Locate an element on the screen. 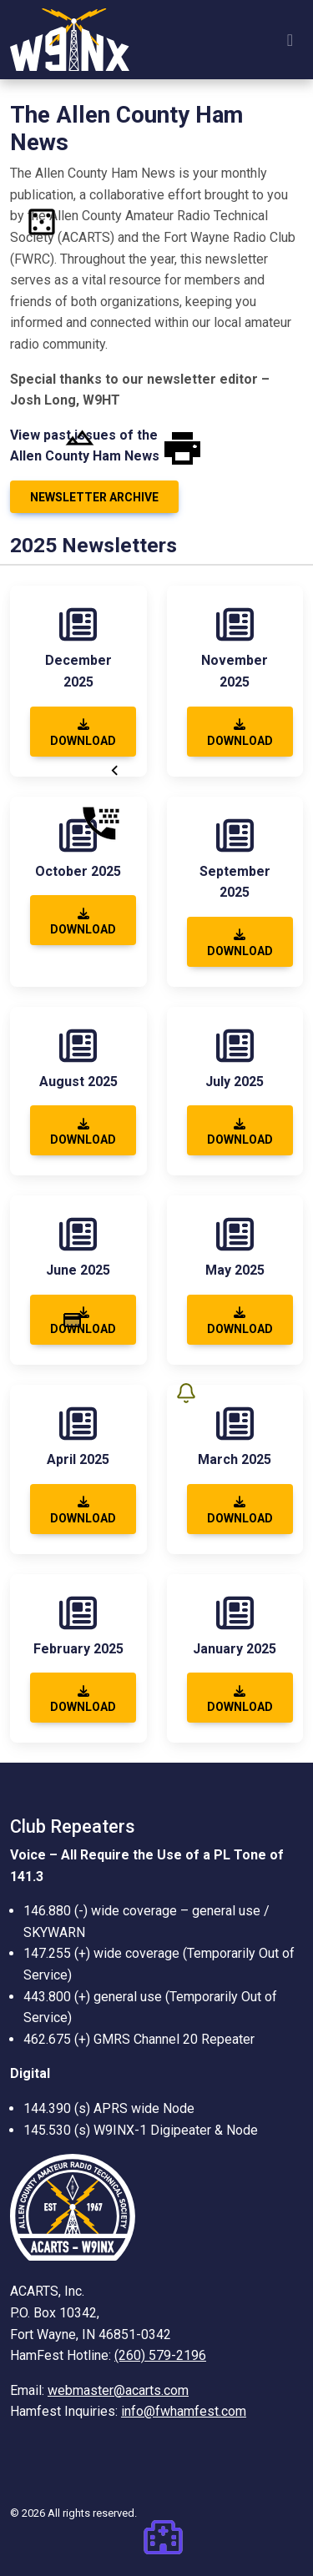 Image resolution: width=313 pixels, height=2576 pixels. navigate back to the previous screen is located at coordinates (114, 770).